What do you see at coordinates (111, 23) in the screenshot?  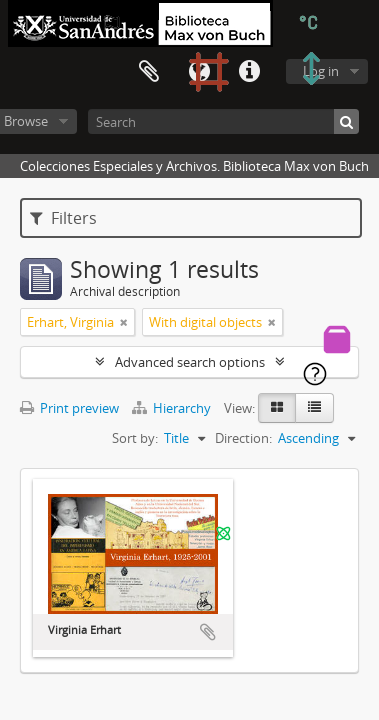 I see `flag or report content` at bounding box center [111, 23].